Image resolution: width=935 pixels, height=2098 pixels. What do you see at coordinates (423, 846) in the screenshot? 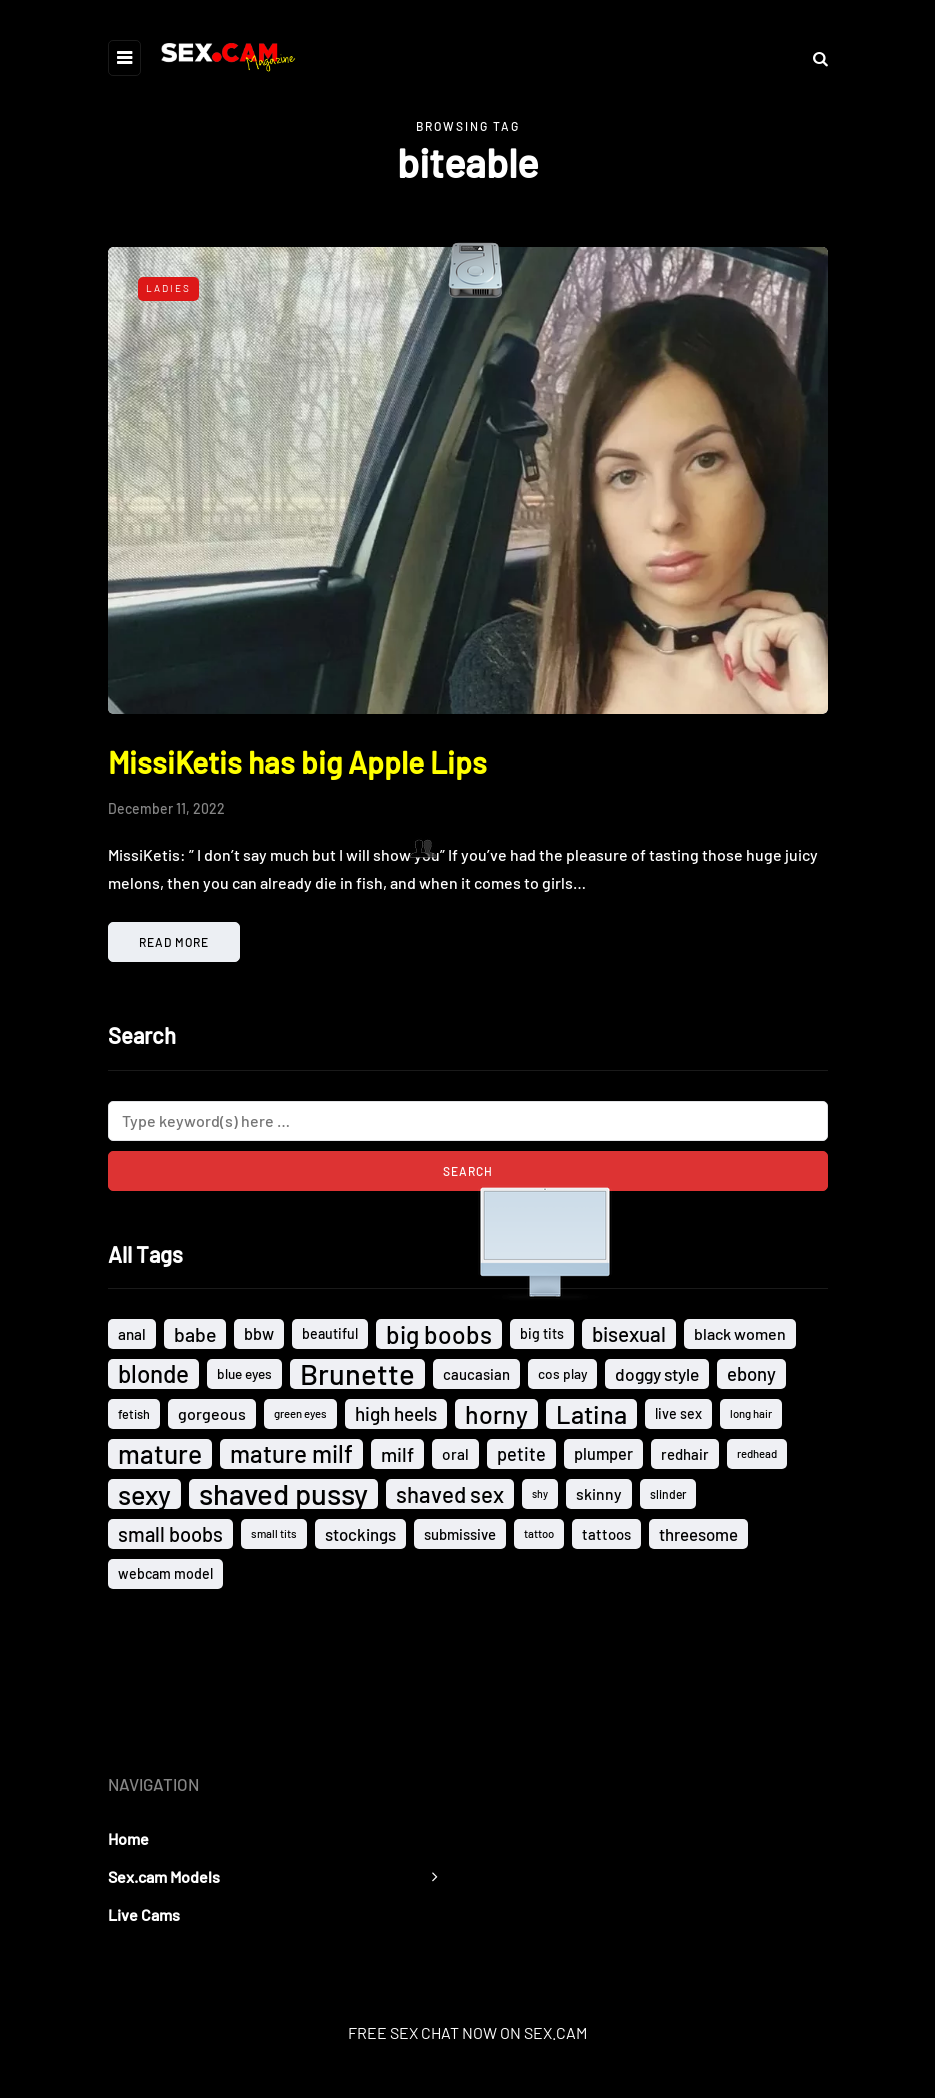
I see `view storage used by other users on this device` at bounding box center [423, 846].